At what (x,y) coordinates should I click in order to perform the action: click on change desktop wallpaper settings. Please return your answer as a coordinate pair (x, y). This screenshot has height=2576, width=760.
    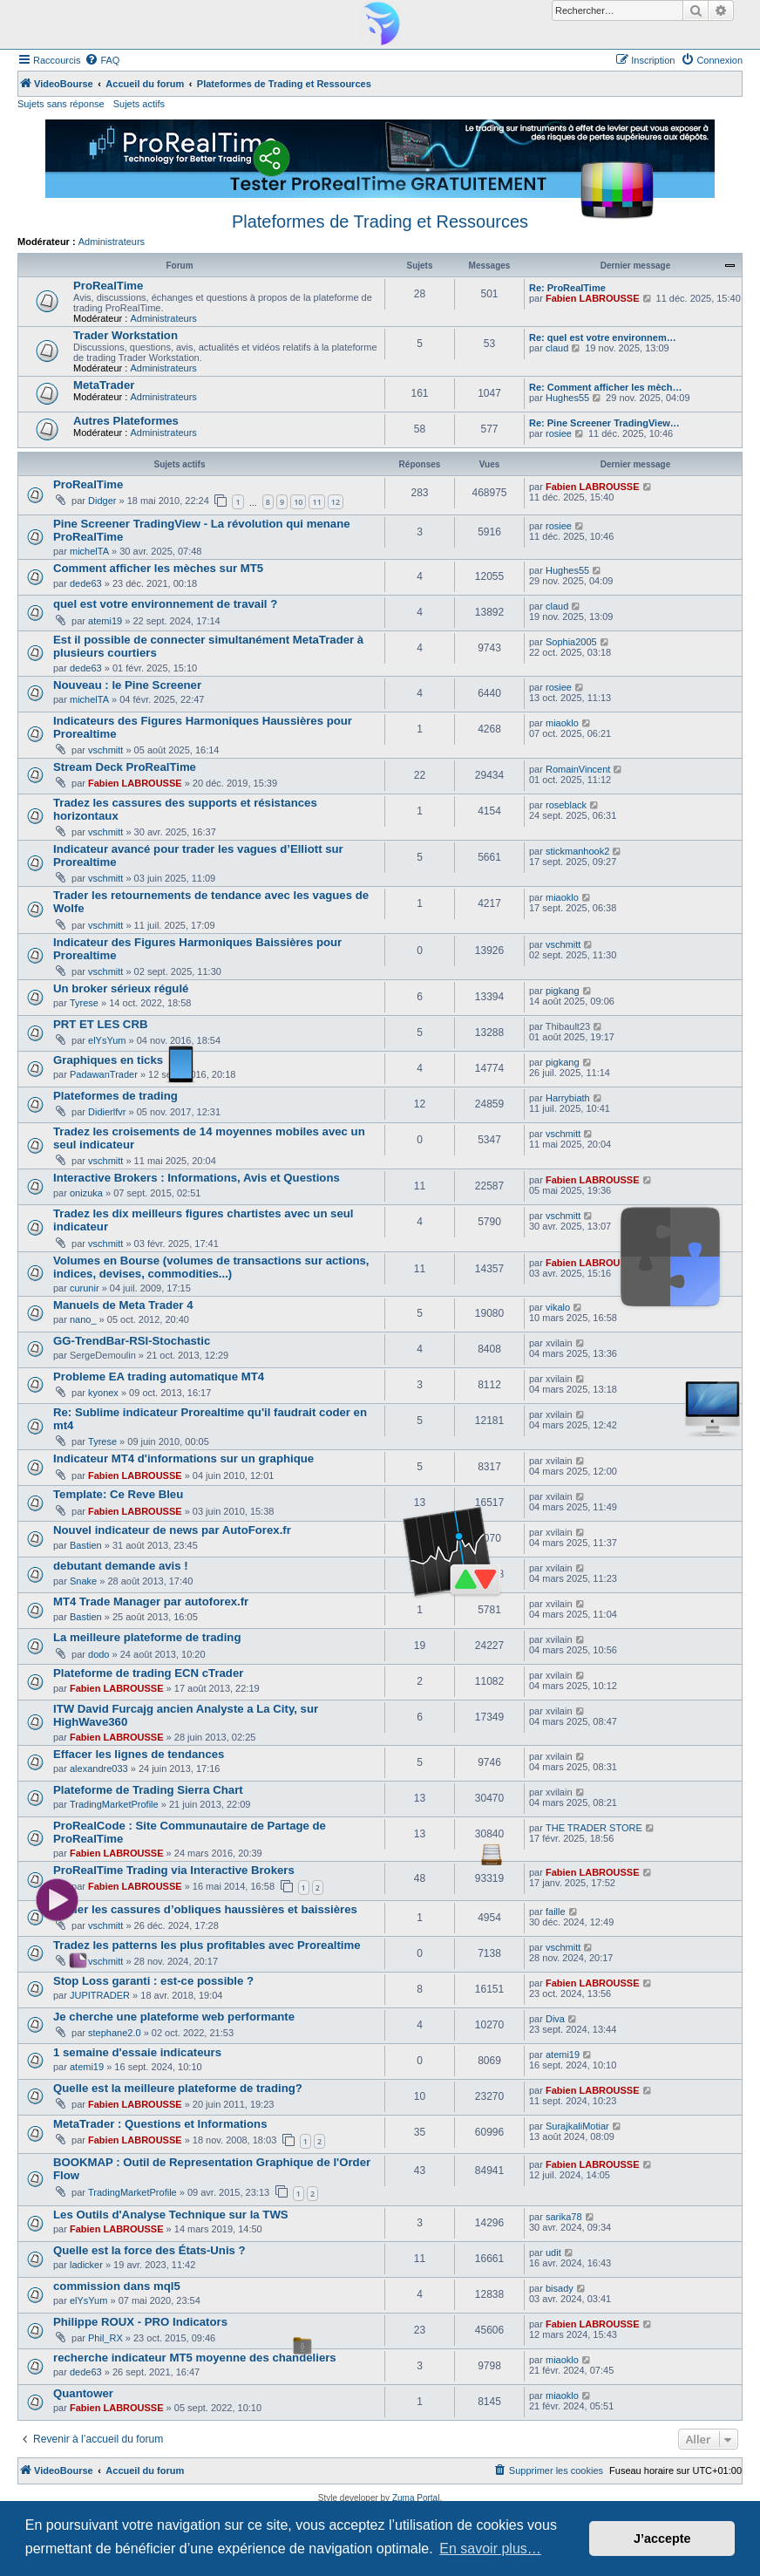
    Looking at the image, I should click on (78, 1959).